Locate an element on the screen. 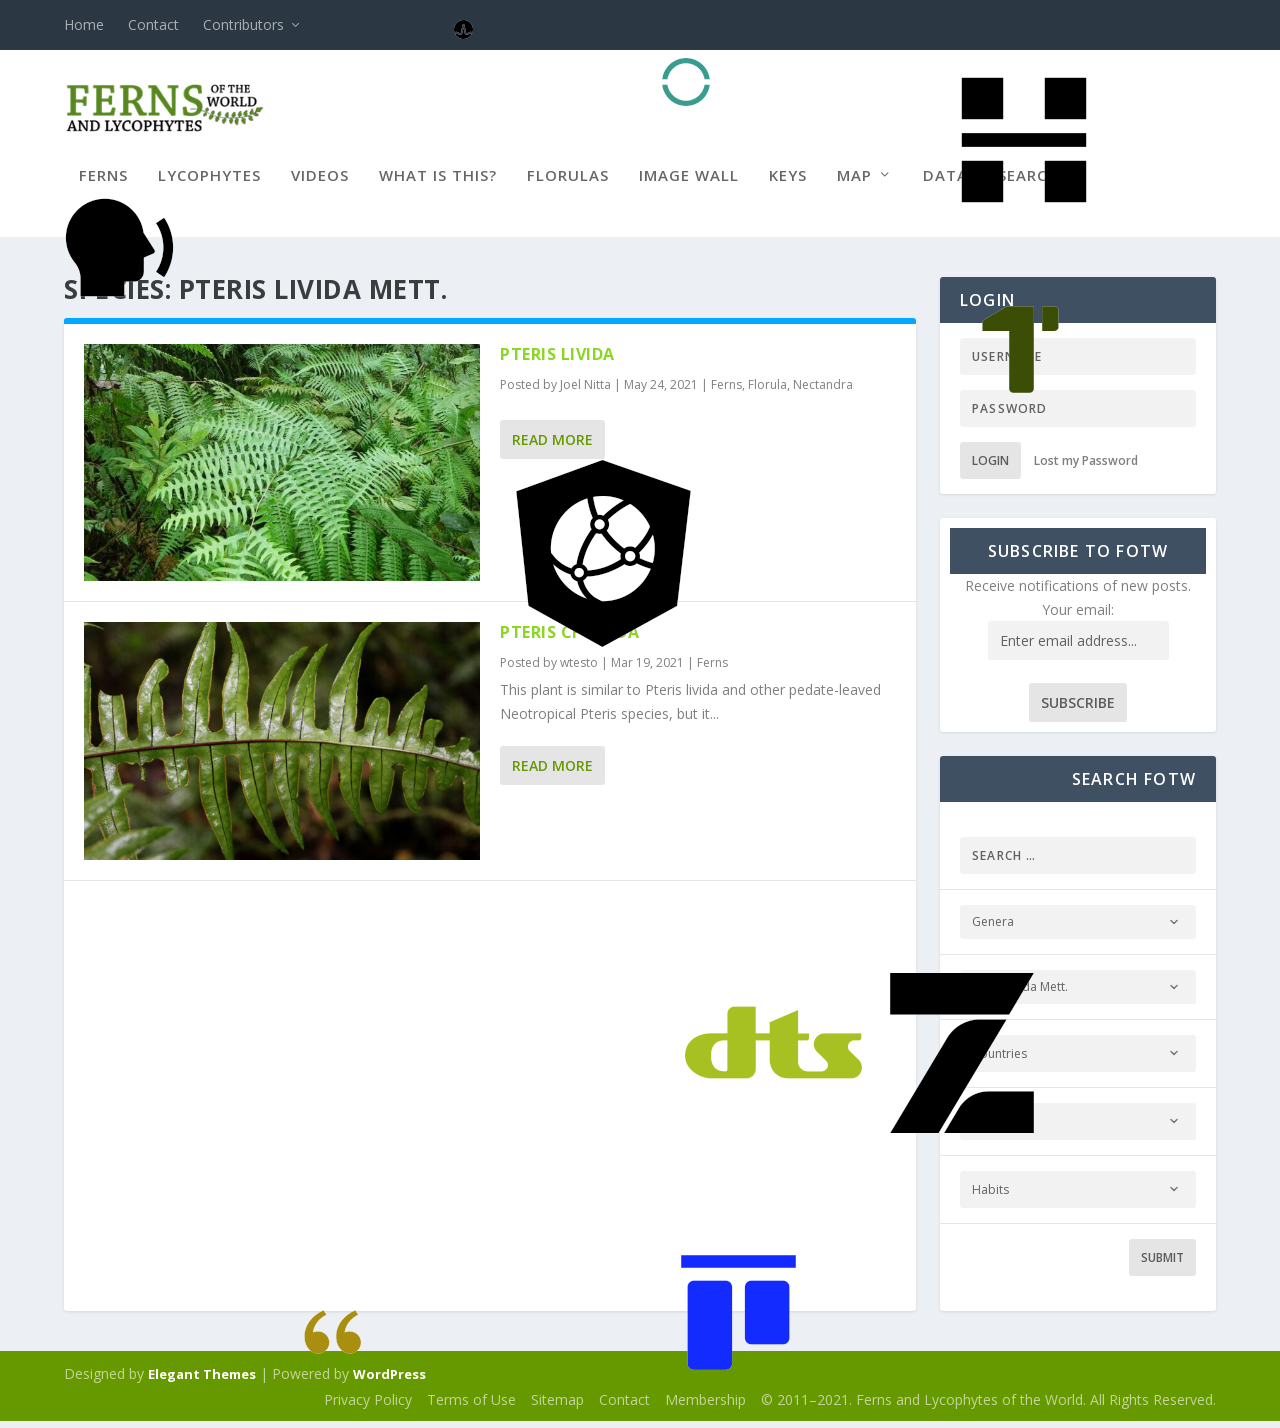  access design or creative tools is located at coordinates (1021, 347).